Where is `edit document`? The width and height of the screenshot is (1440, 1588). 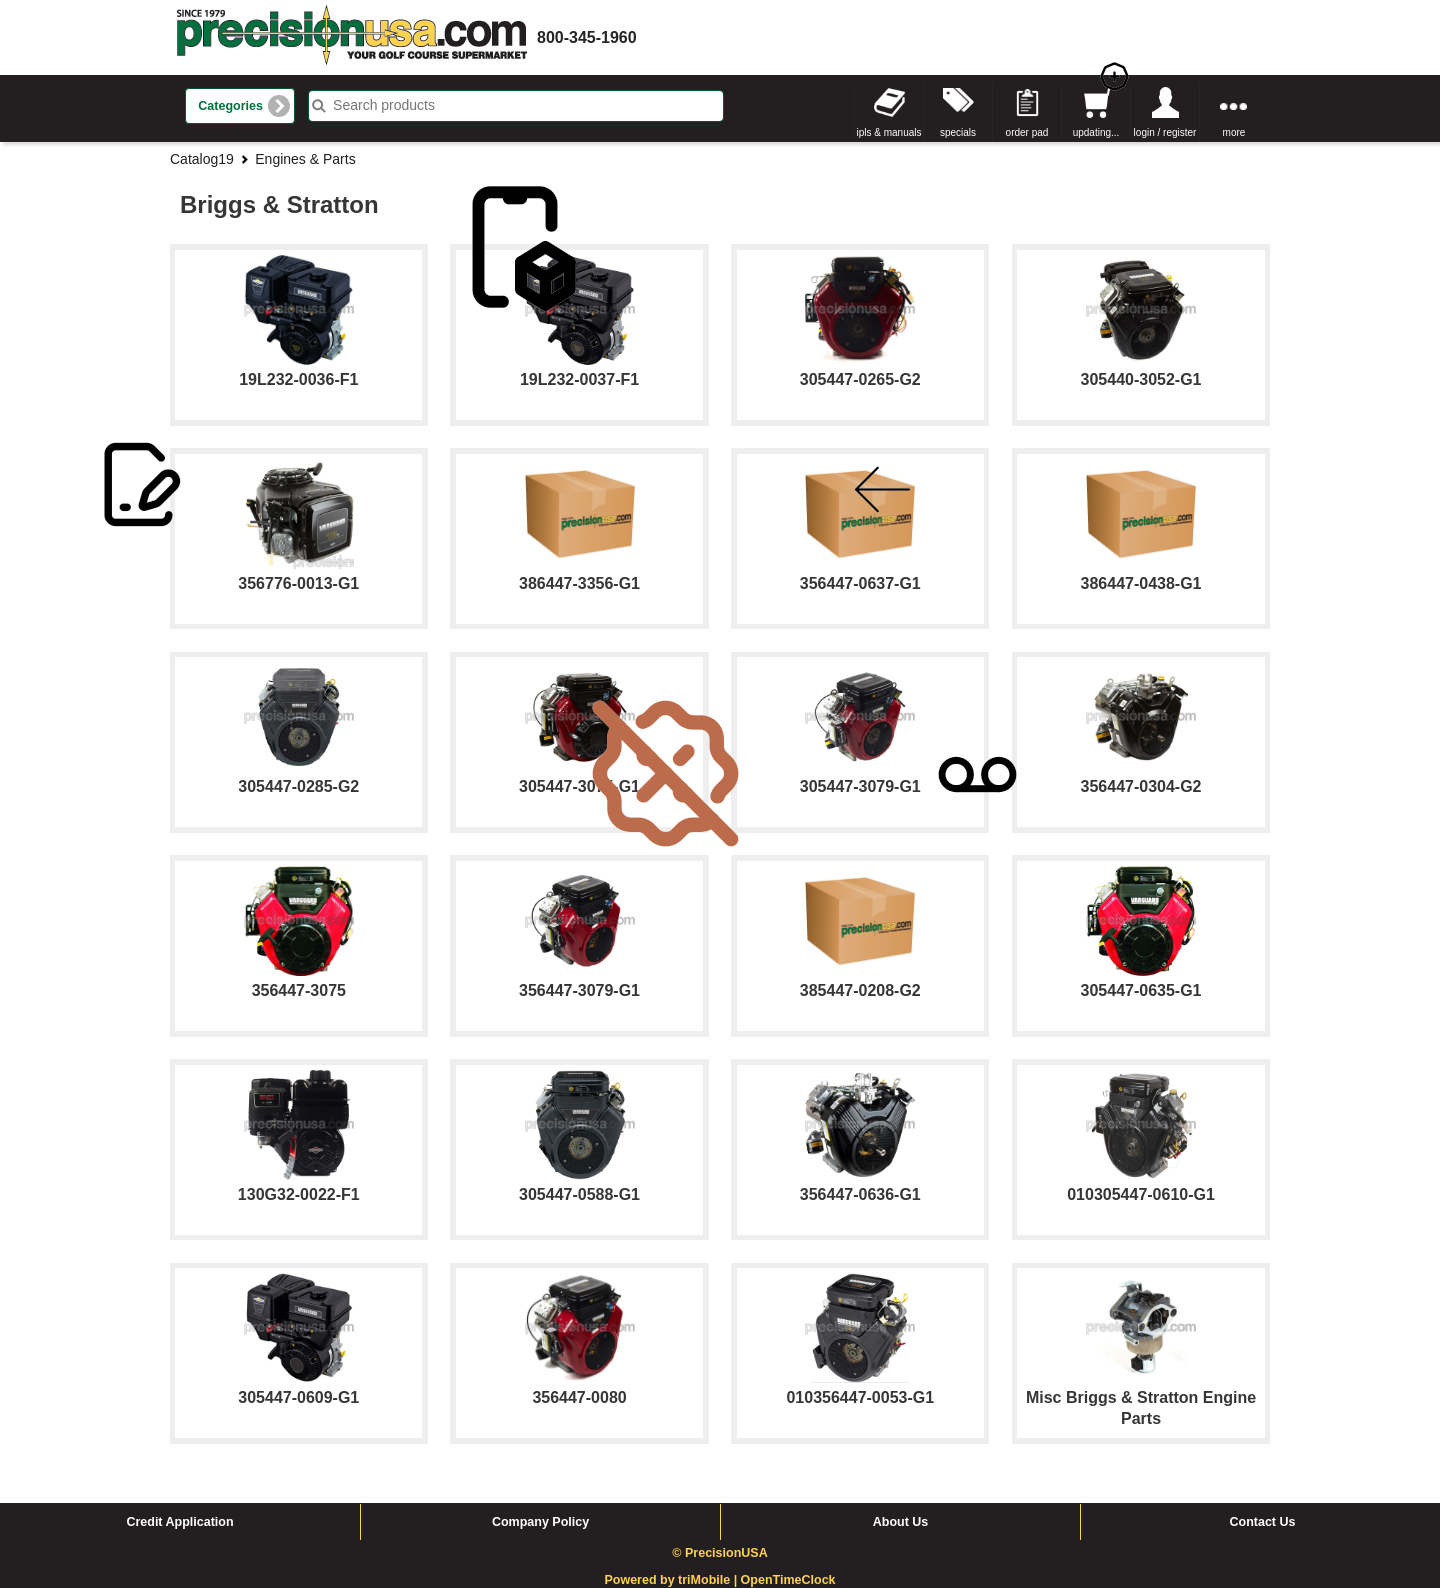 edit document is located at coordinates (138, 484).